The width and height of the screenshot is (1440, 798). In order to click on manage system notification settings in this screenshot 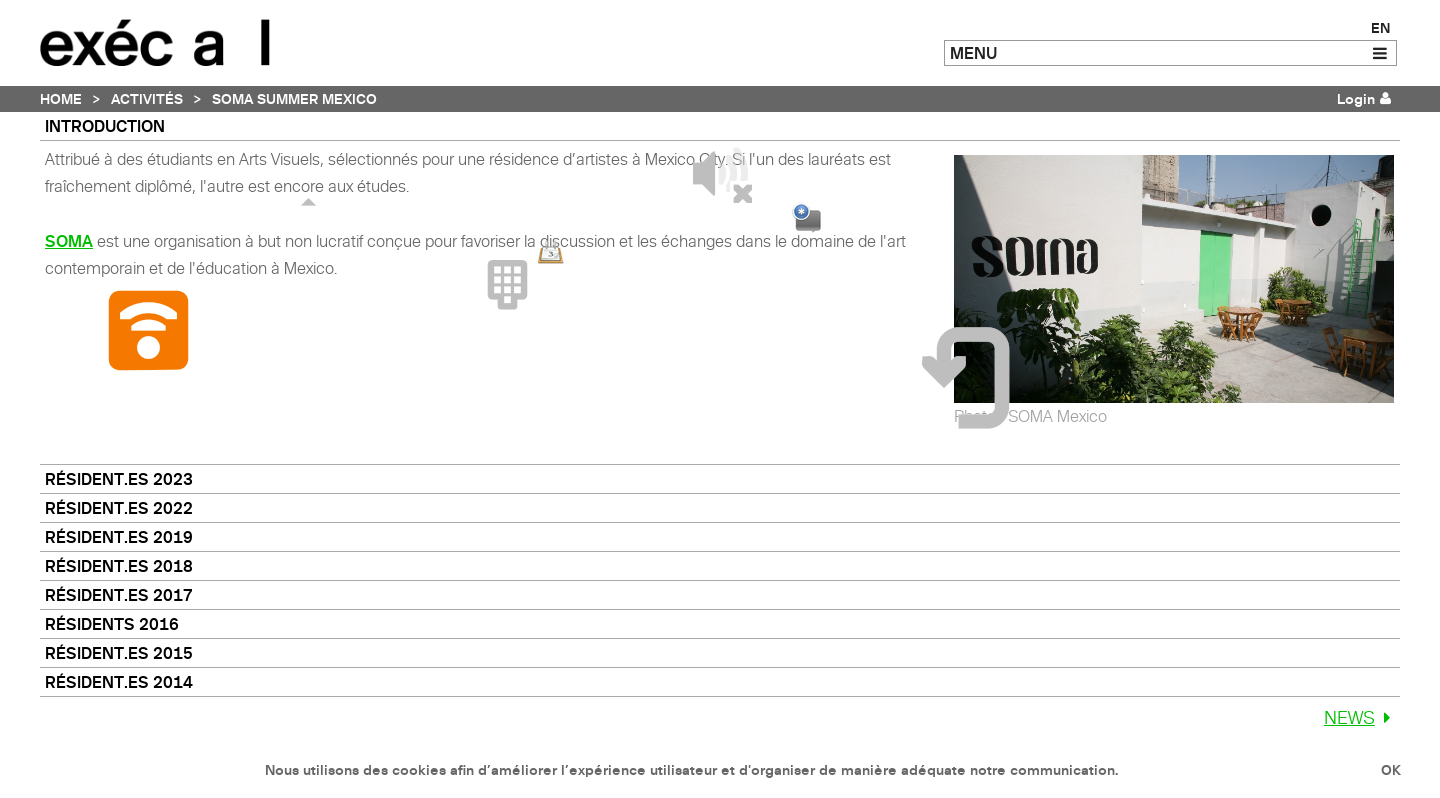, I will do `click(807, 217)`.